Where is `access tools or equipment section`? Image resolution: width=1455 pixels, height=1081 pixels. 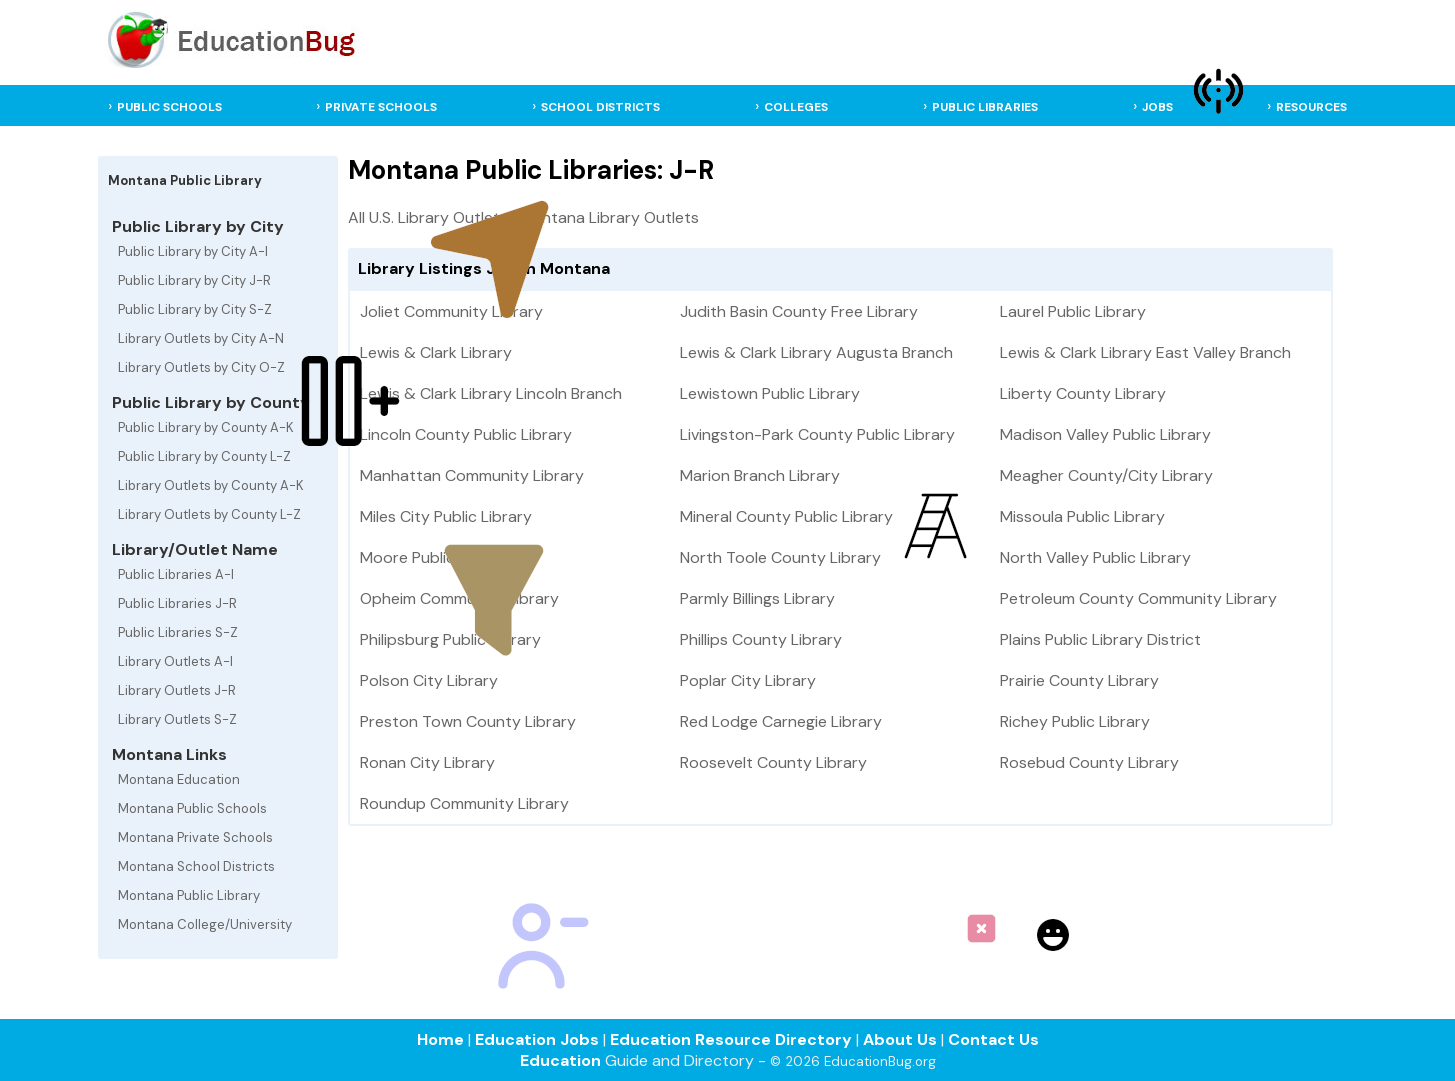
access tools or equipment section is located at coordinates (937, 526).